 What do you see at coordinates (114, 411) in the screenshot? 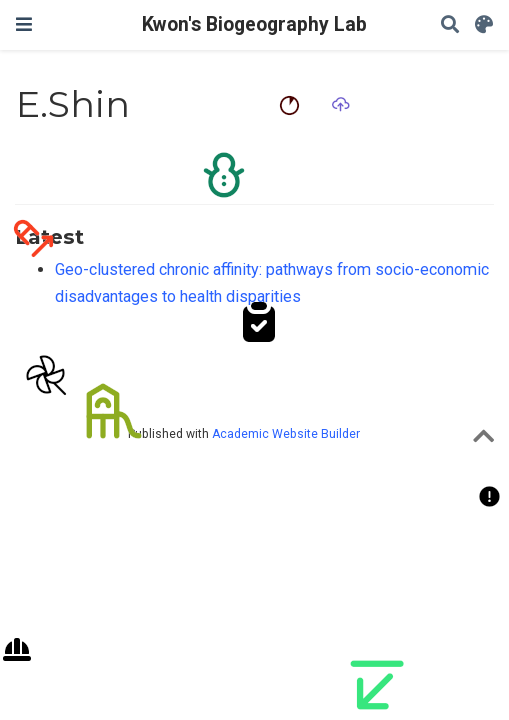
I see `access playground or outdoor equipment information` at bounding box center [114, 411].